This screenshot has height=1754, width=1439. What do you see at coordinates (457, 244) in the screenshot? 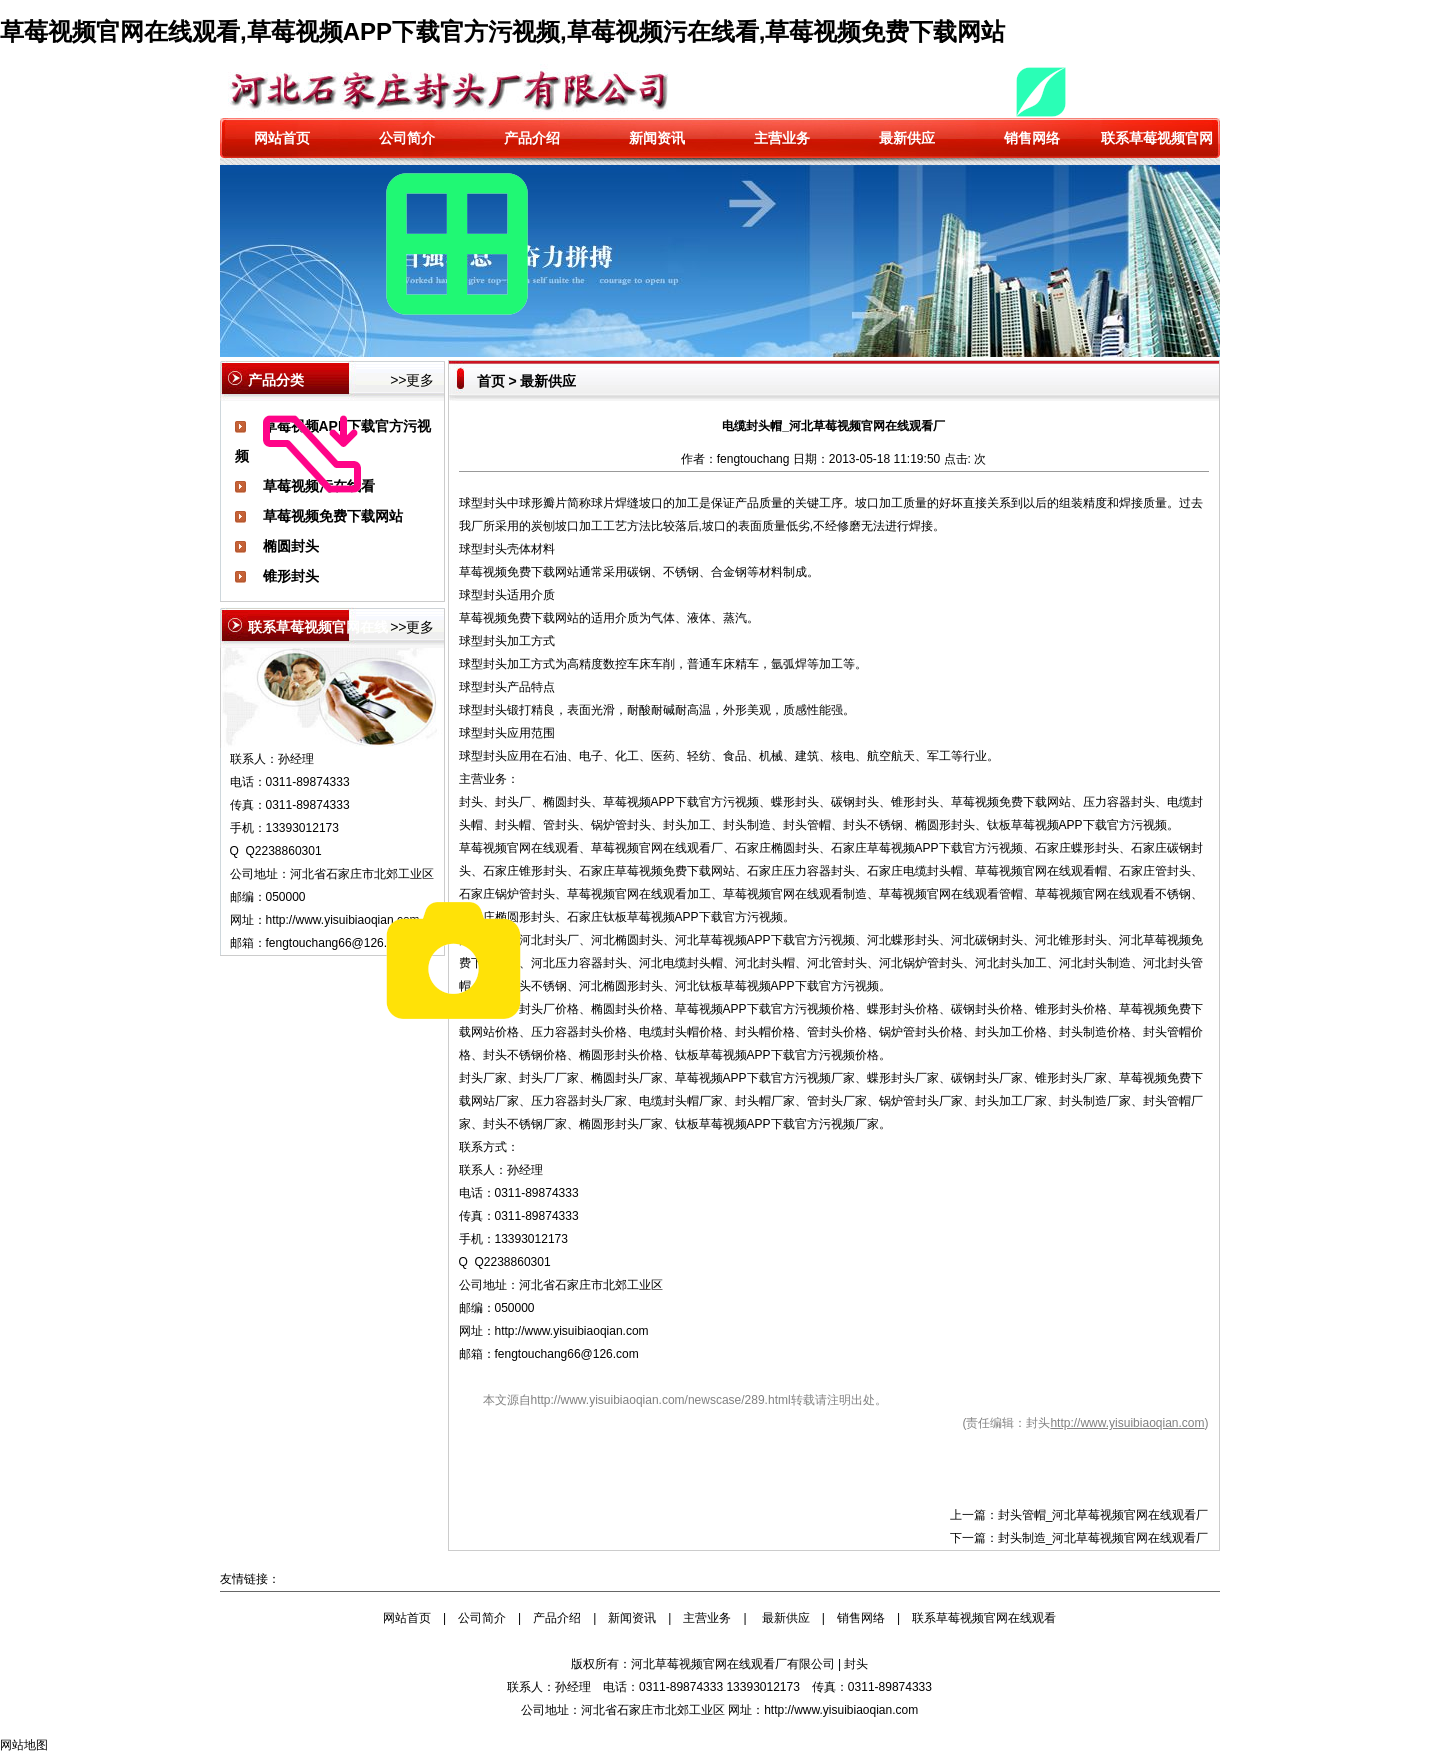
I see `switch to grid view` at bounding box center [457, 244].